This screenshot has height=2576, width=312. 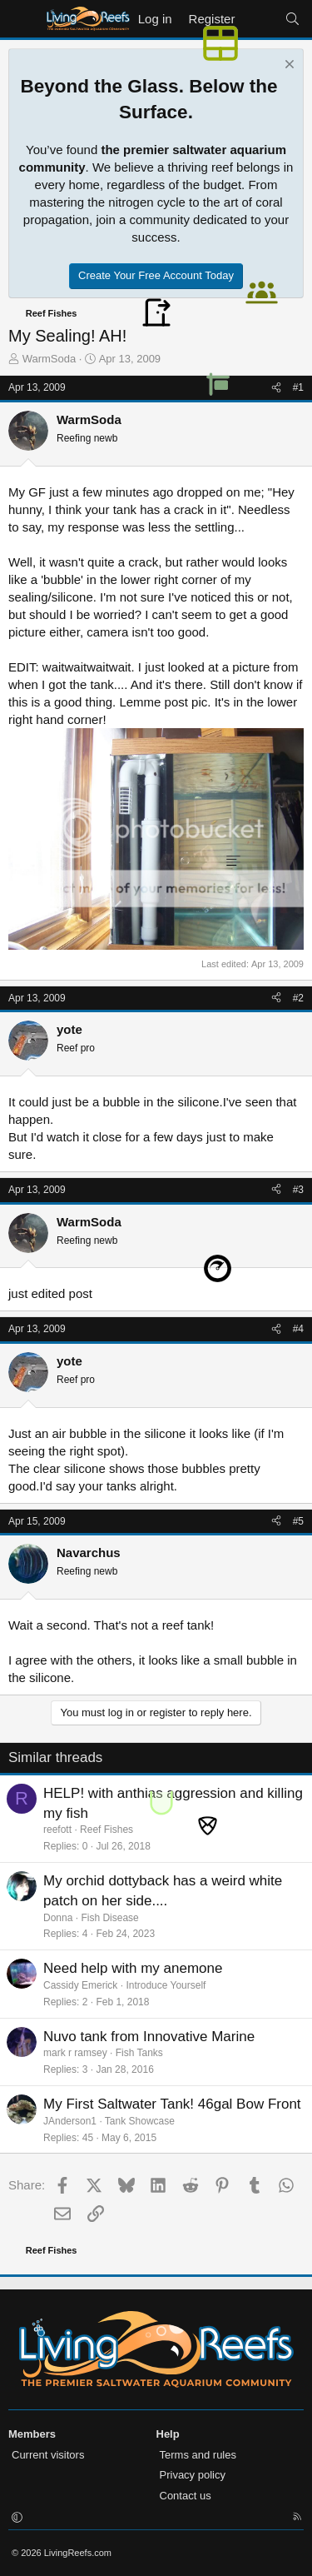 What do you see at coordinates (220, 43) in the screenshot?
I see `merge selected table cells` at bounding box center [220, 43].